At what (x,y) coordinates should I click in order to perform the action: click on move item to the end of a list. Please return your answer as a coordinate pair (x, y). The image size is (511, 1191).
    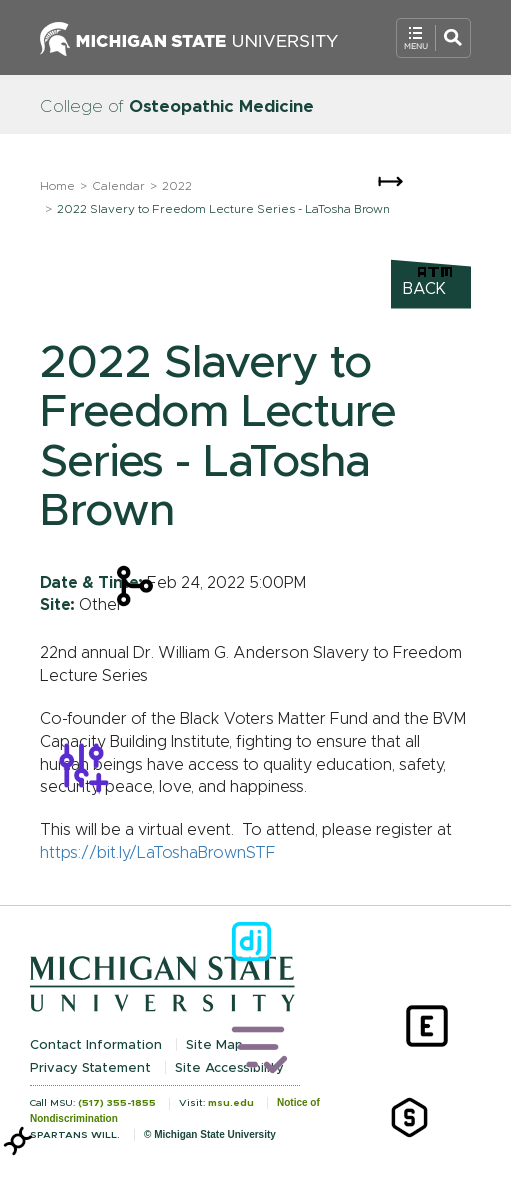
    Looking at the image, I should click on (390, 181).